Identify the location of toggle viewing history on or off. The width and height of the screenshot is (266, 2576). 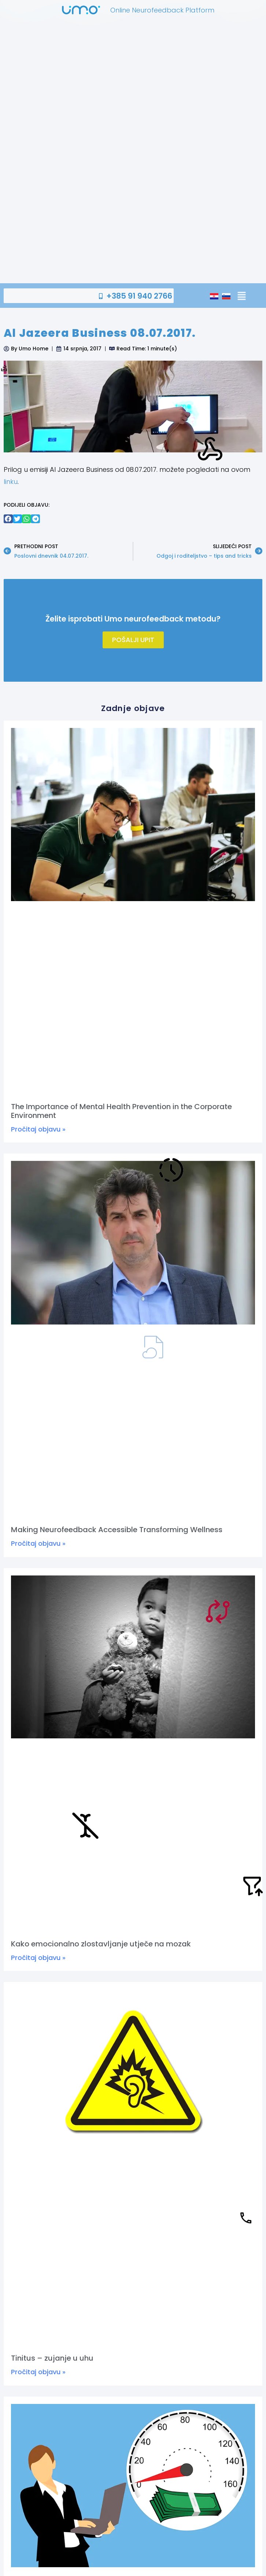
(171, 1170).